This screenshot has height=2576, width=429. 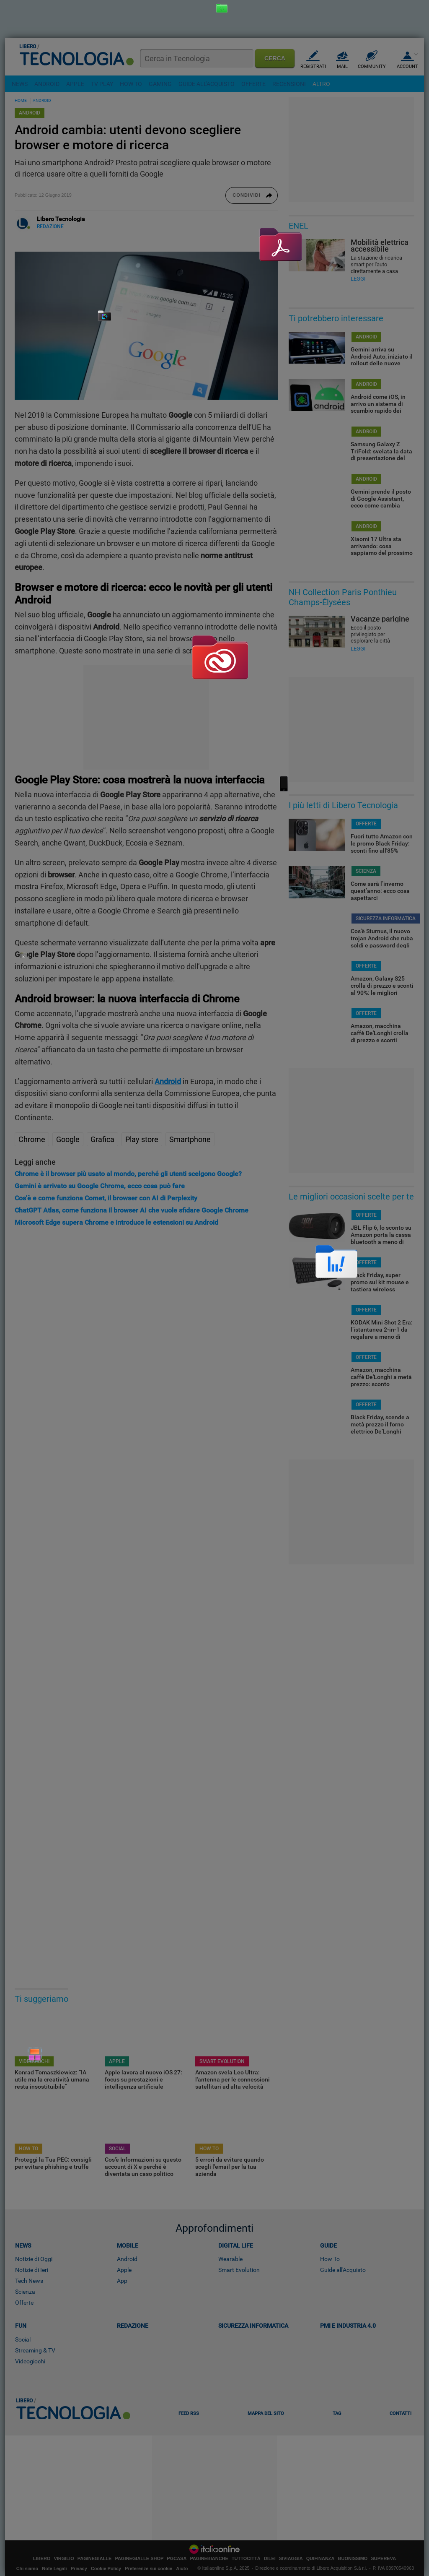 I want to click on open your pictures folder, so click(x=23, y=955).